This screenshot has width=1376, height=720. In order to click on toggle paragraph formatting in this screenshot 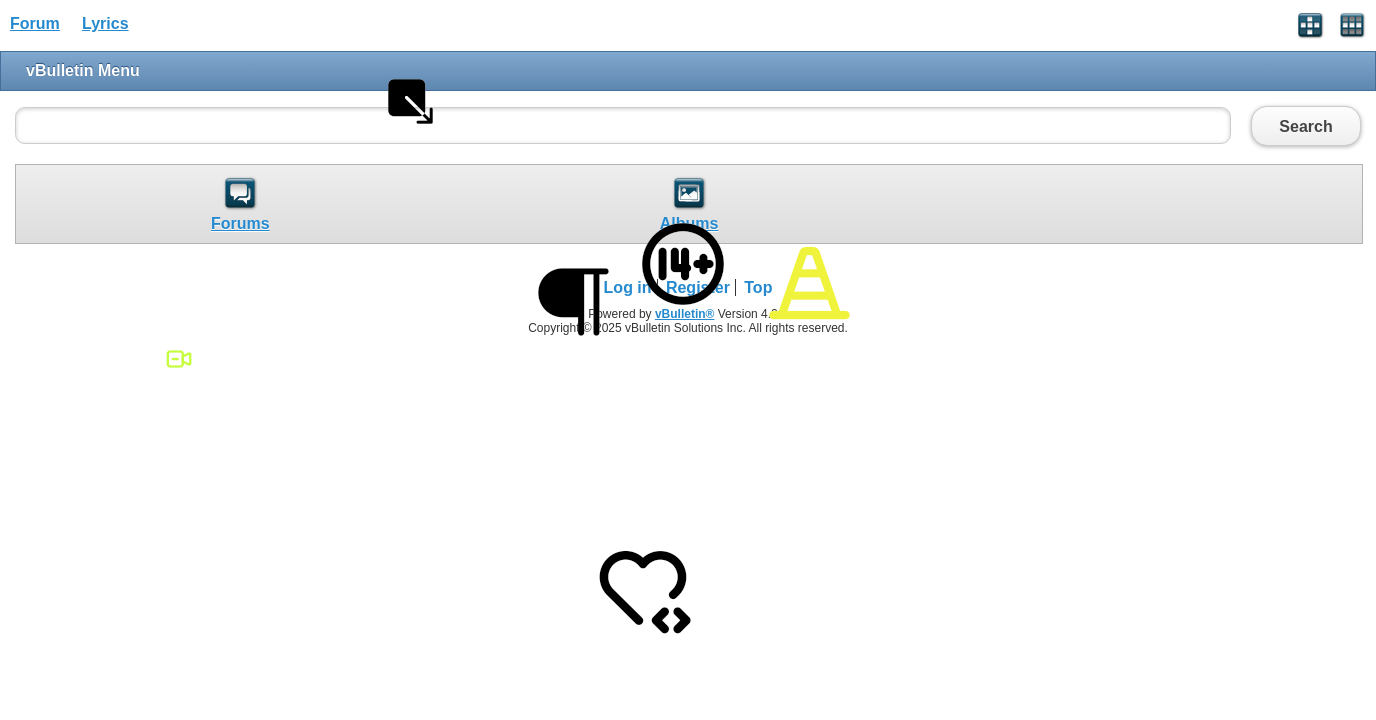, I will do `click(575, 302)`.